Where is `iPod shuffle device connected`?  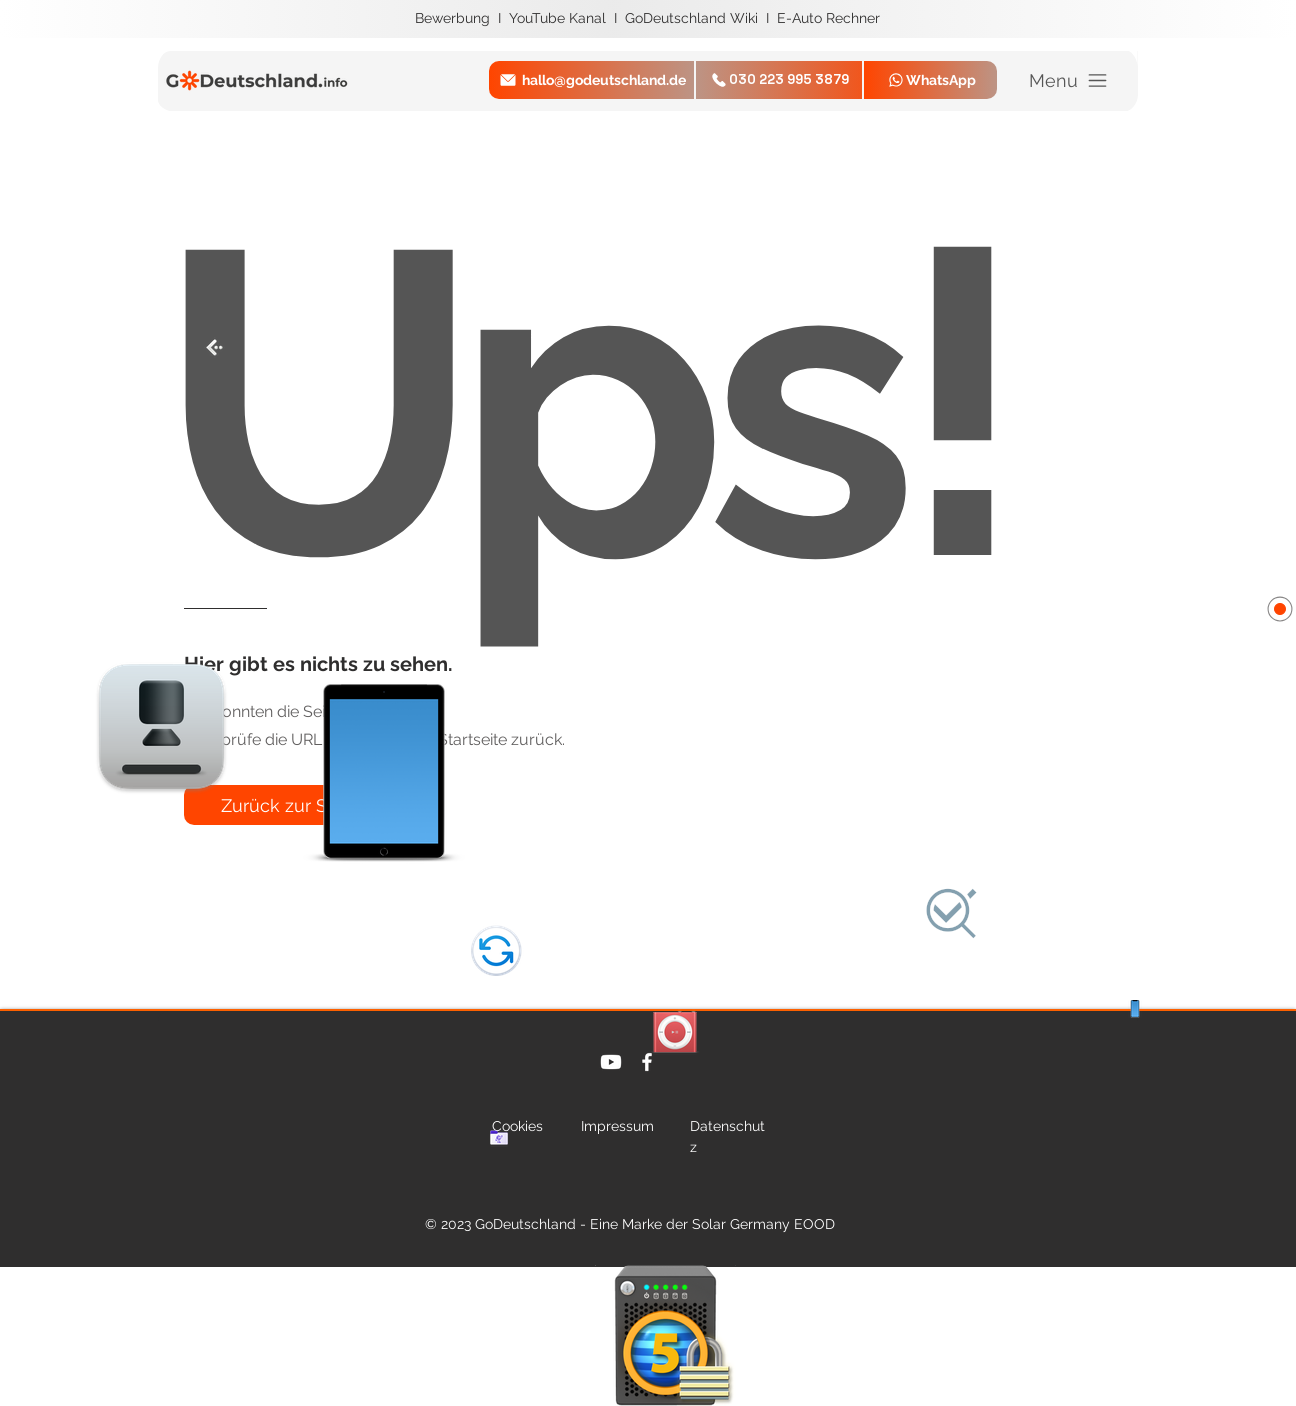 iPod shuffle device connected is located at coordinates (675, 1032).